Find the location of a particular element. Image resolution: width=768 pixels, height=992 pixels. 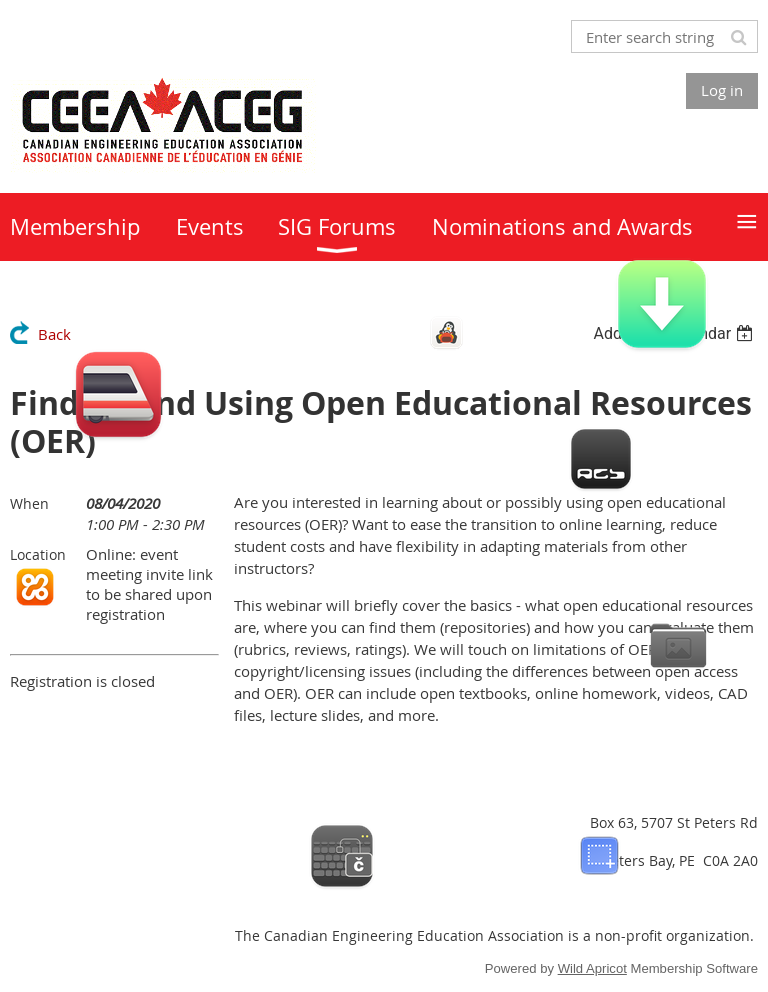

launch supertuxkart racing game is located at coordinates (446, 332).